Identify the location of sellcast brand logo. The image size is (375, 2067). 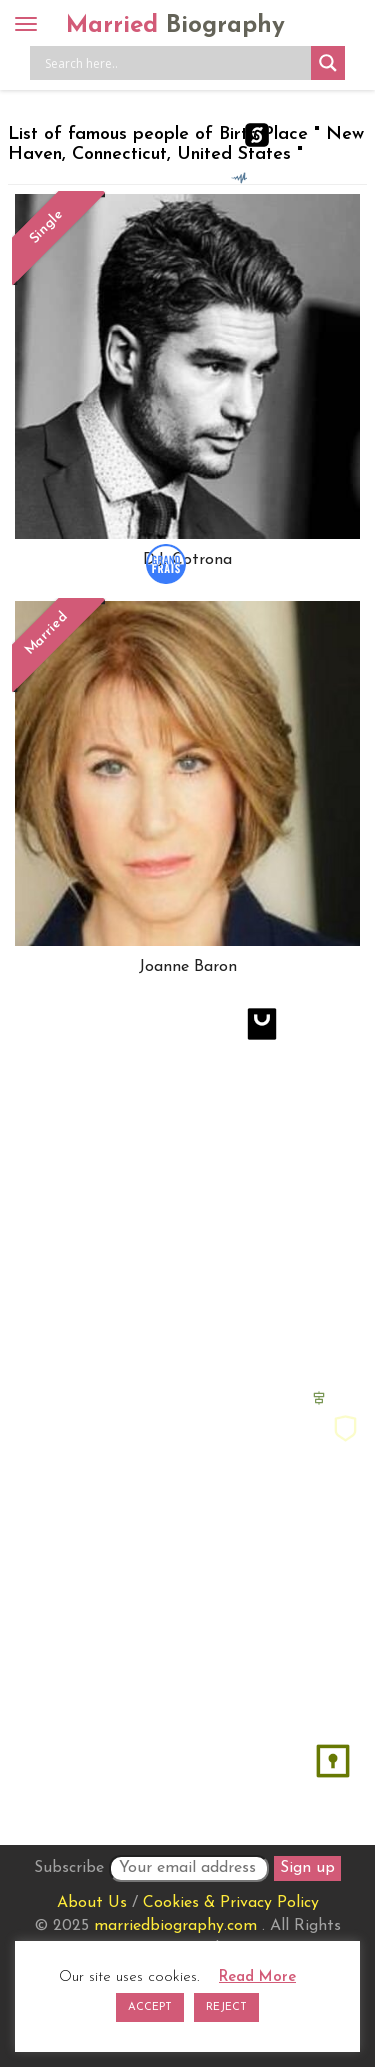
(257, 135).